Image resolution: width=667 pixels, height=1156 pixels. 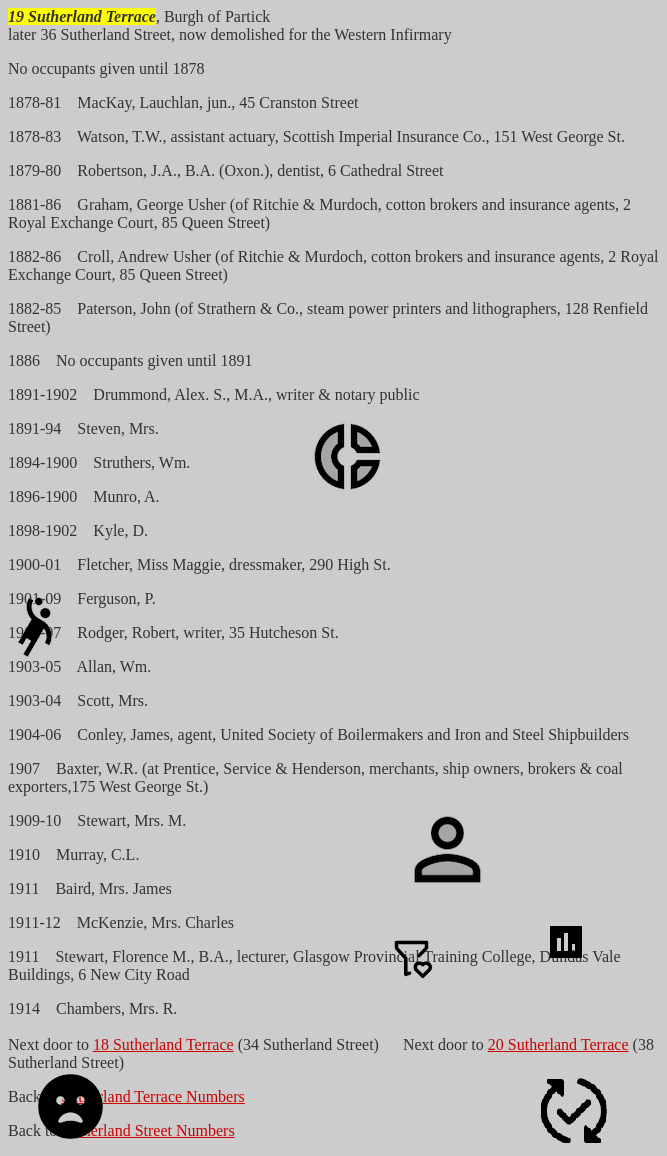 What do you see at coordinates (574, 1111) in the screenshot?
I see `sync or publish changes` at bounding box center [574, 1111].